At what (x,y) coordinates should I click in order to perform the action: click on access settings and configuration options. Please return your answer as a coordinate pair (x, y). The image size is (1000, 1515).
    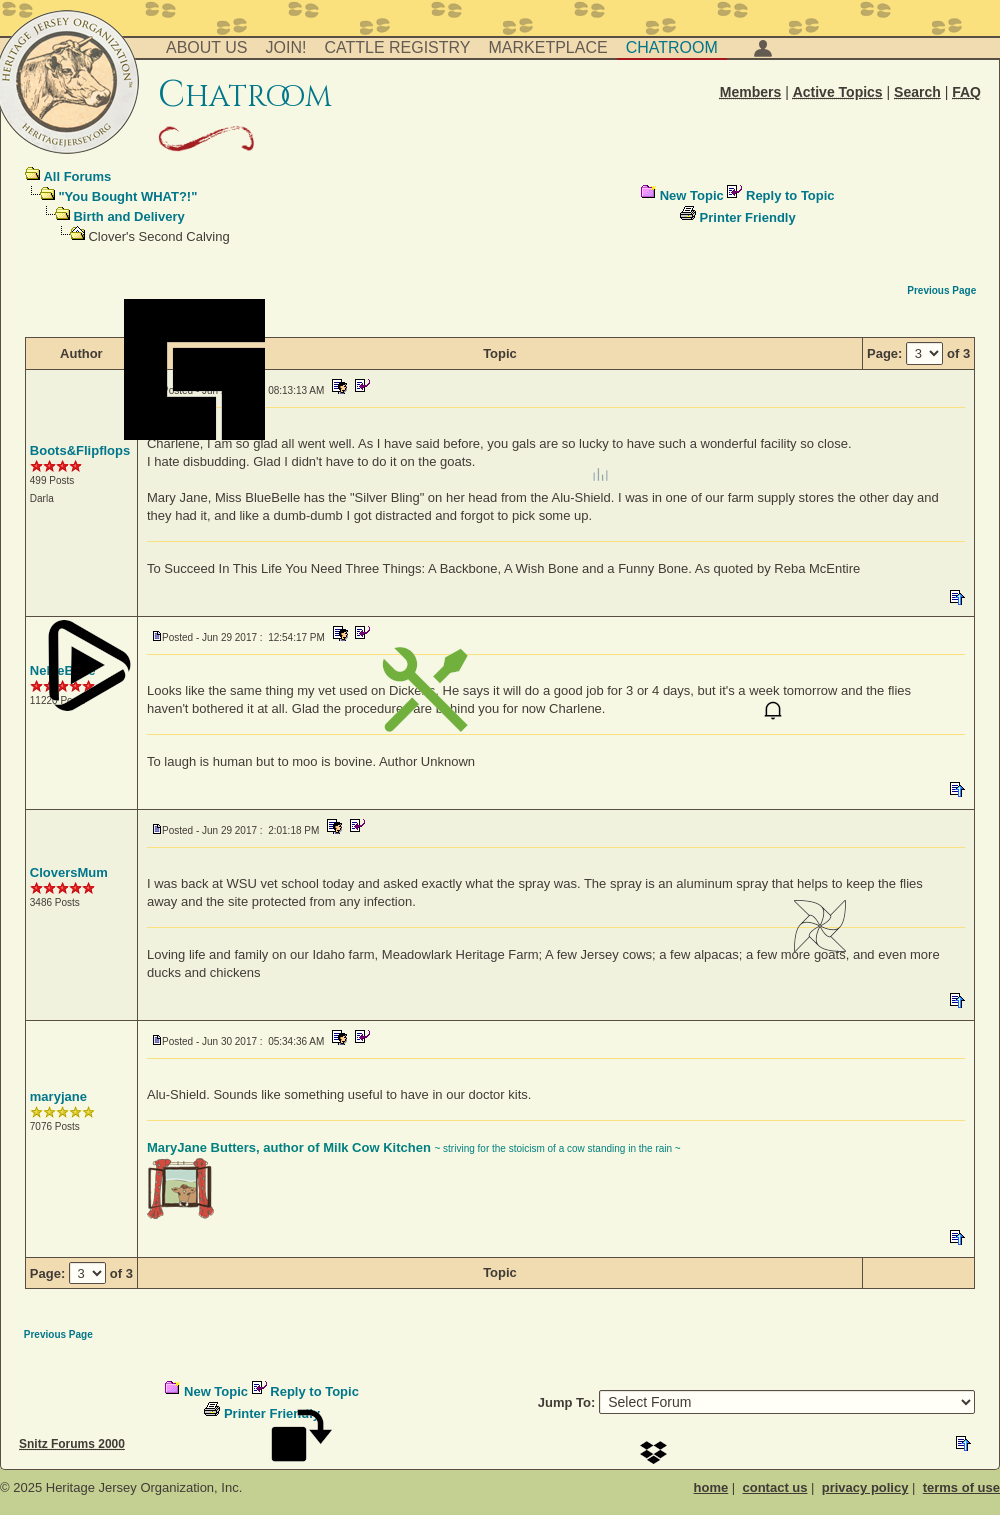
    Looking at the image, I should click on (427, 691).